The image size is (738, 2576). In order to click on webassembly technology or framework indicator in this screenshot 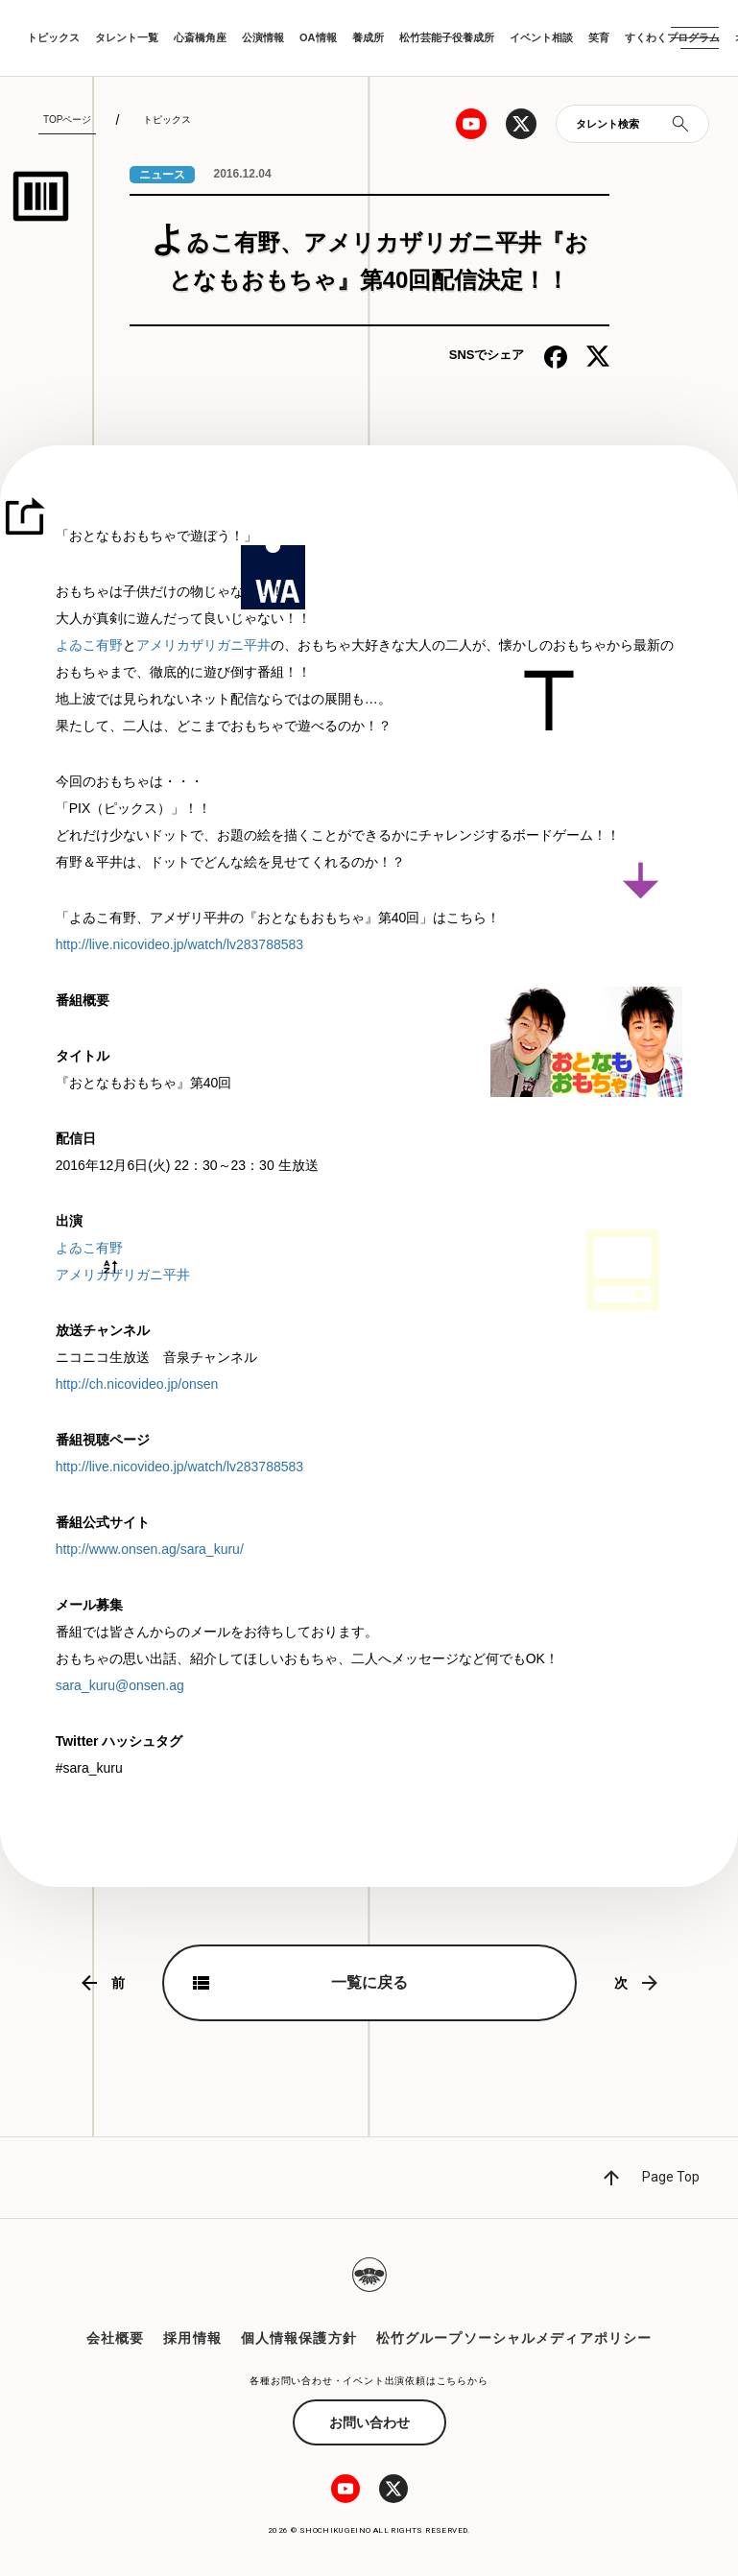, I will do `click(273, 577)`.